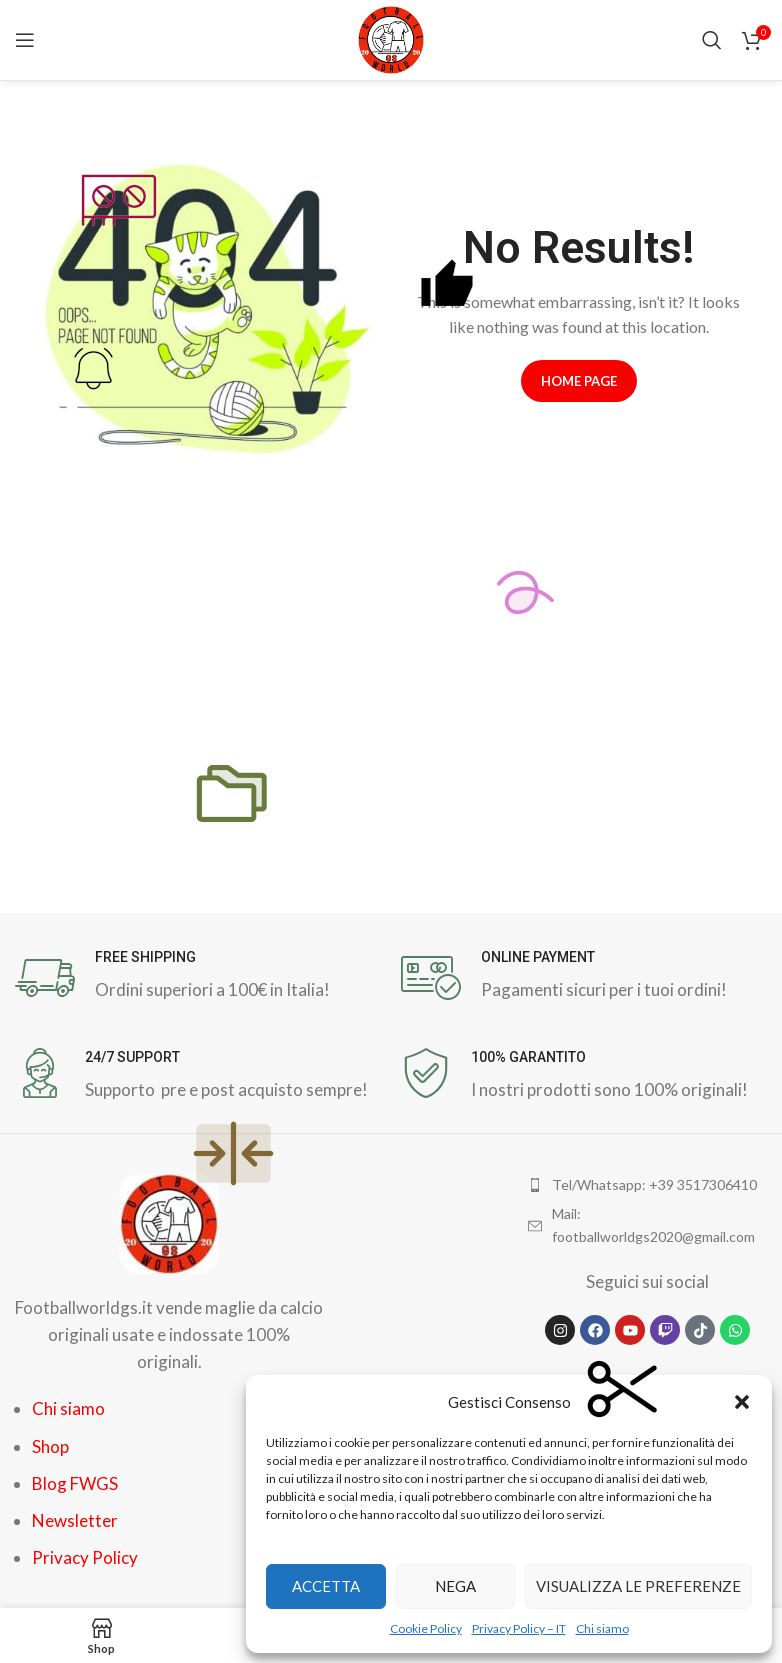  I want to click on like or upvote content, so click(447, 285).